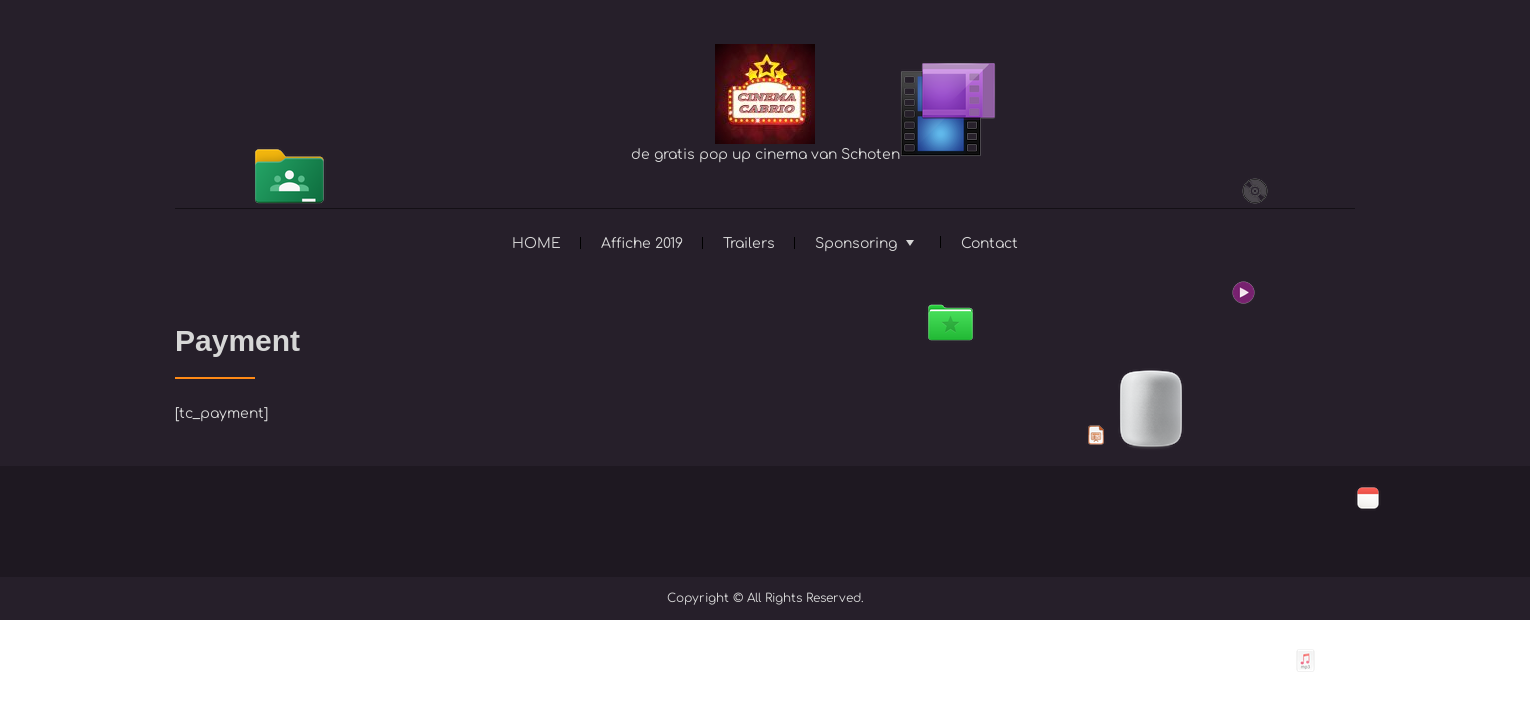 The height and width of the screenshot is (720, 1530). Describe the element at coordinates (1096, 435) in the screenshot. I see `libreoffice impress presentation template file` at that location.